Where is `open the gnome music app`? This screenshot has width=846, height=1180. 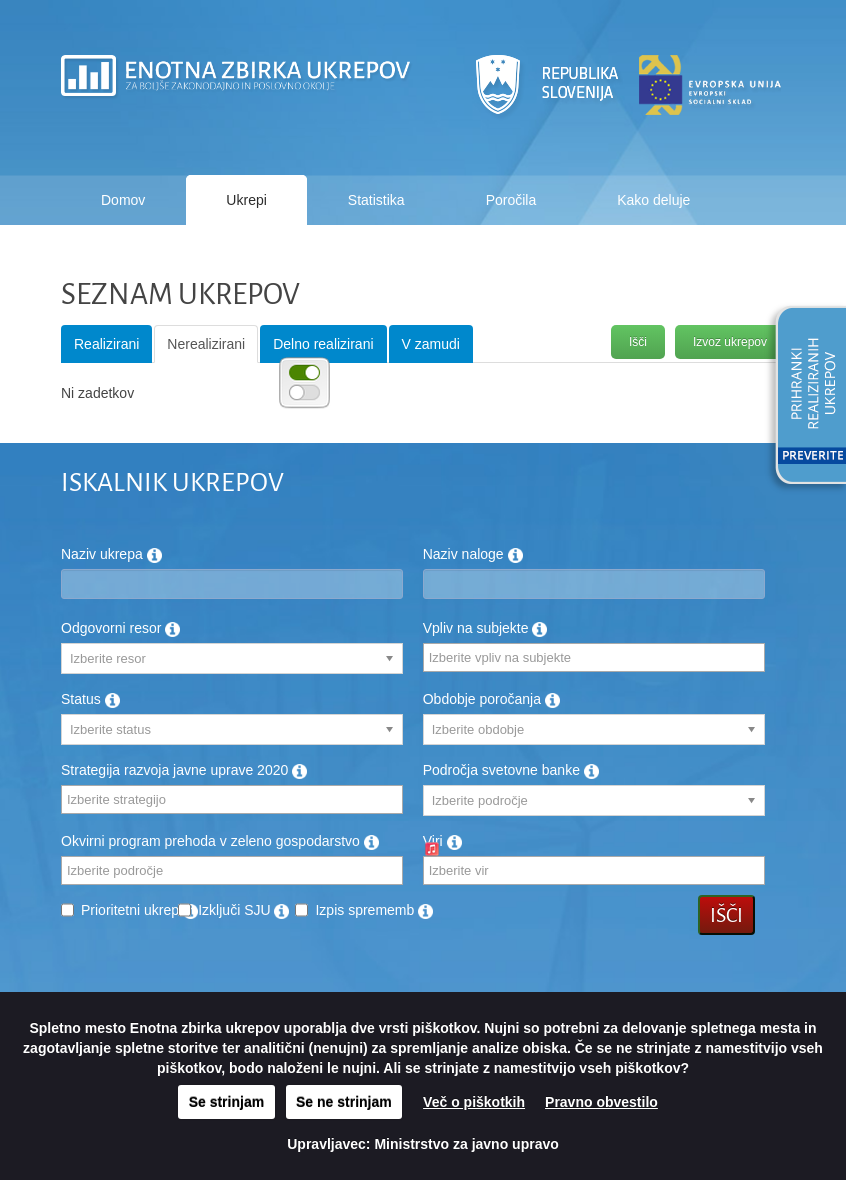
open the gnome music app is located at coordinates (432, 849).